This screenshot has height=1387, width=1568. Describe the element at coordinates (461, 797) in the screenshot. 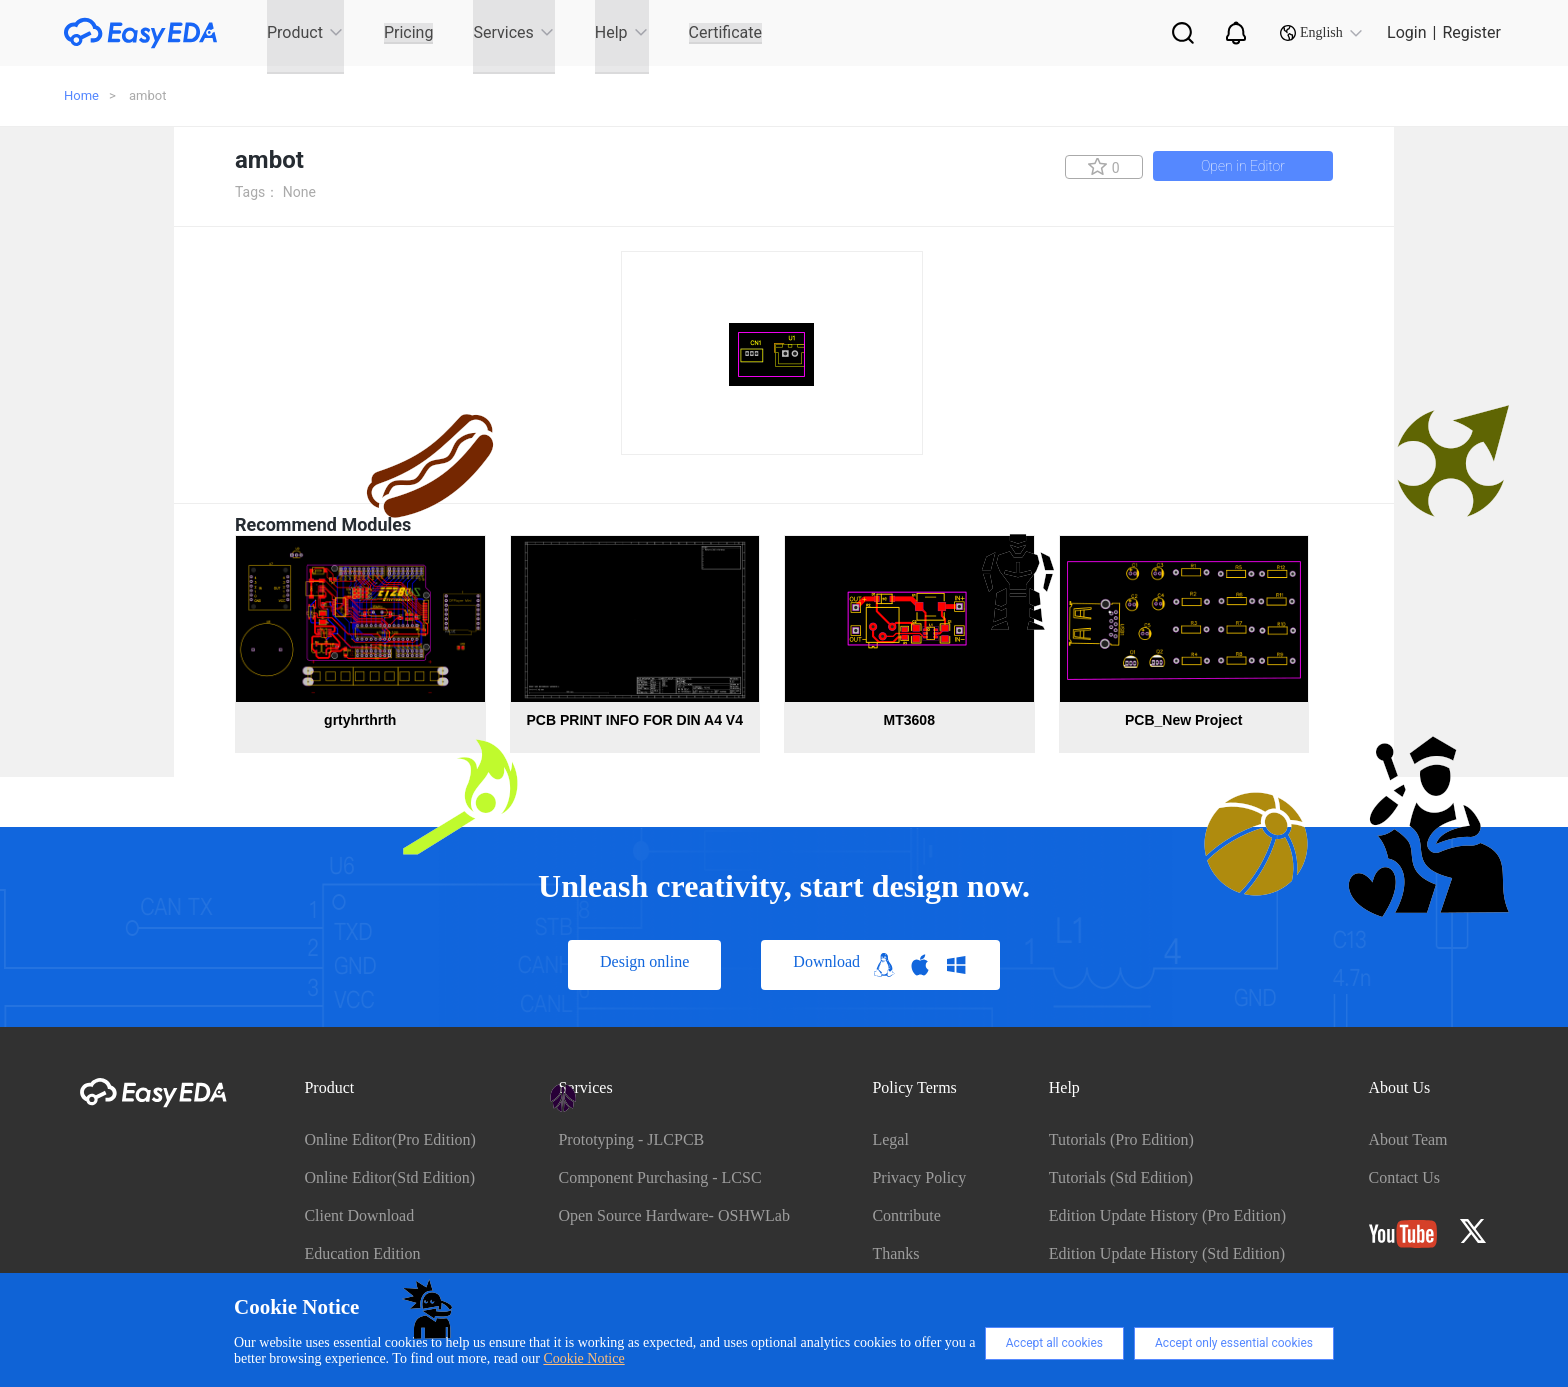

I see `ignite or start a fire feature` at that location.